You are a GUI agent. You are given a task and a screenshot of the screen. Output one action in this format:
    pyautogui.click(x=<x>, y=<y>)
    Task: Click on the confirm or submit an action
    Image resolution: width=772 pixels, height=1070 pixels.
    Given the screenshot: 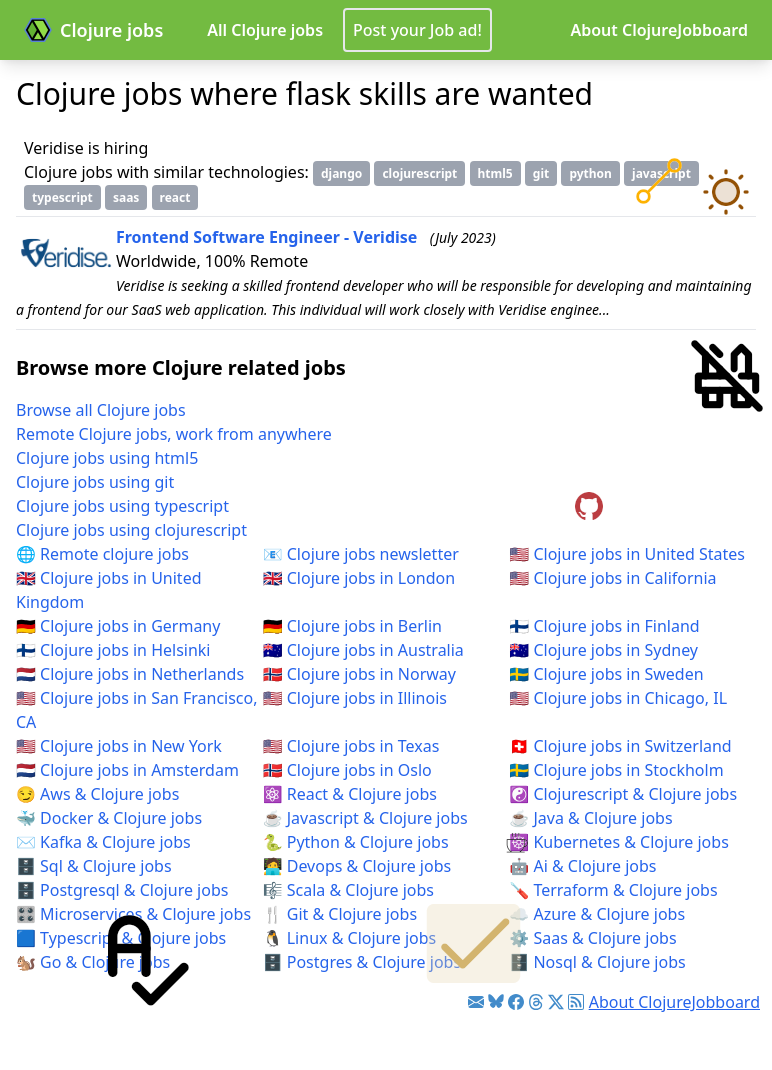 What is the action you would take?
    pyautogui.click(x=473, y=943)
    